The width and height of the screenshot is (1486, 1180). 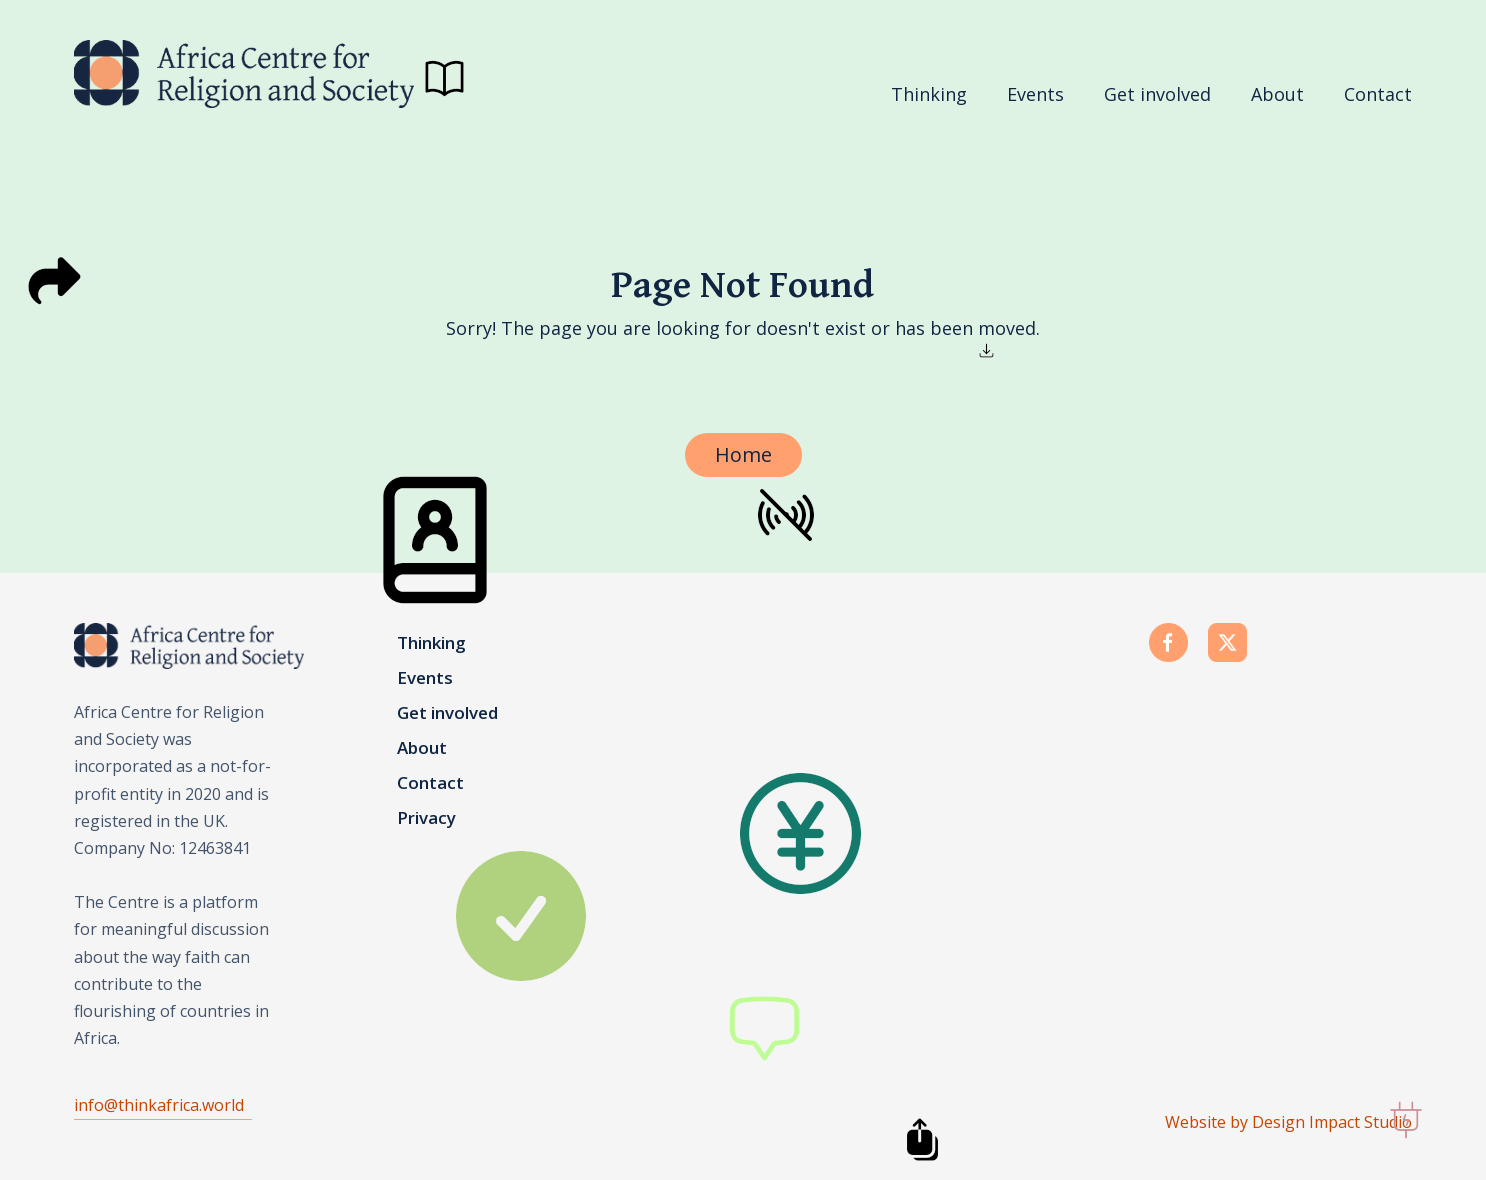 I want to click on view contact directory, so click(x=435, y=540).